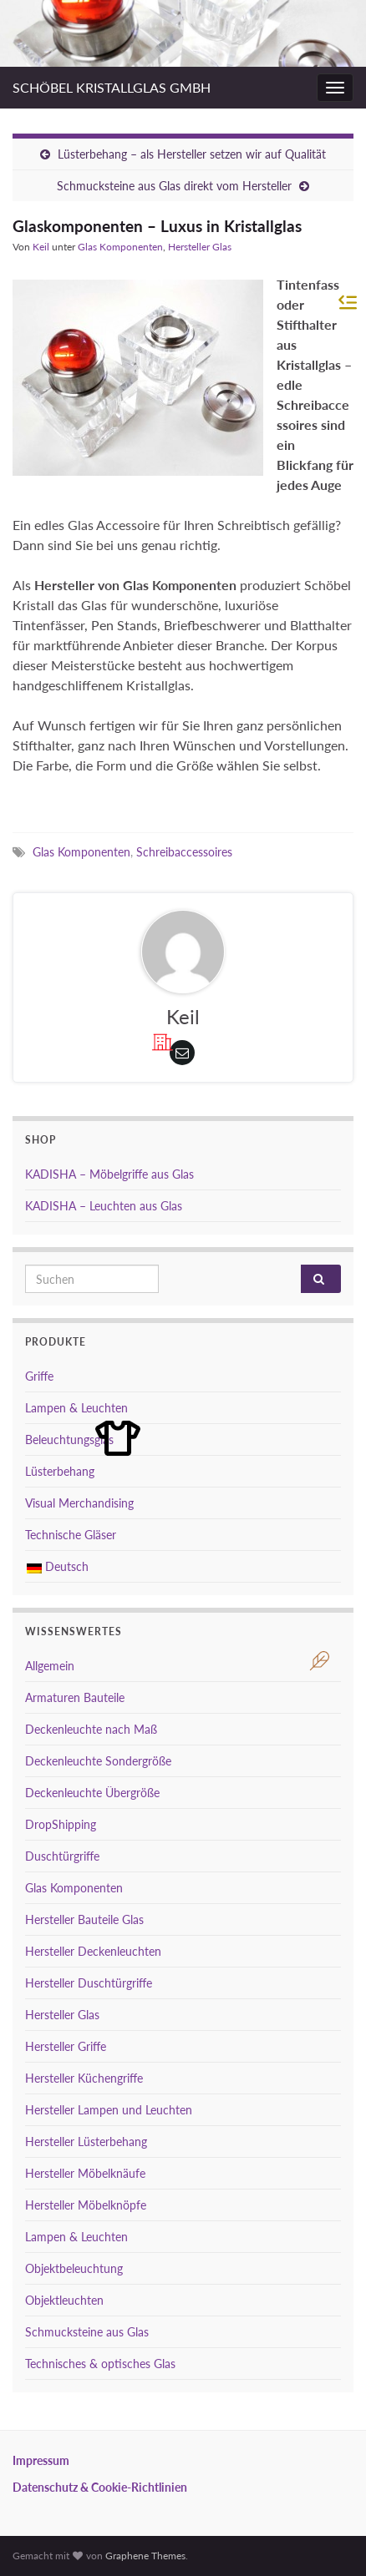 The width and height of the screenshot is (366, 2576). I want to click on view office or workplace location, so click(161, 1042).